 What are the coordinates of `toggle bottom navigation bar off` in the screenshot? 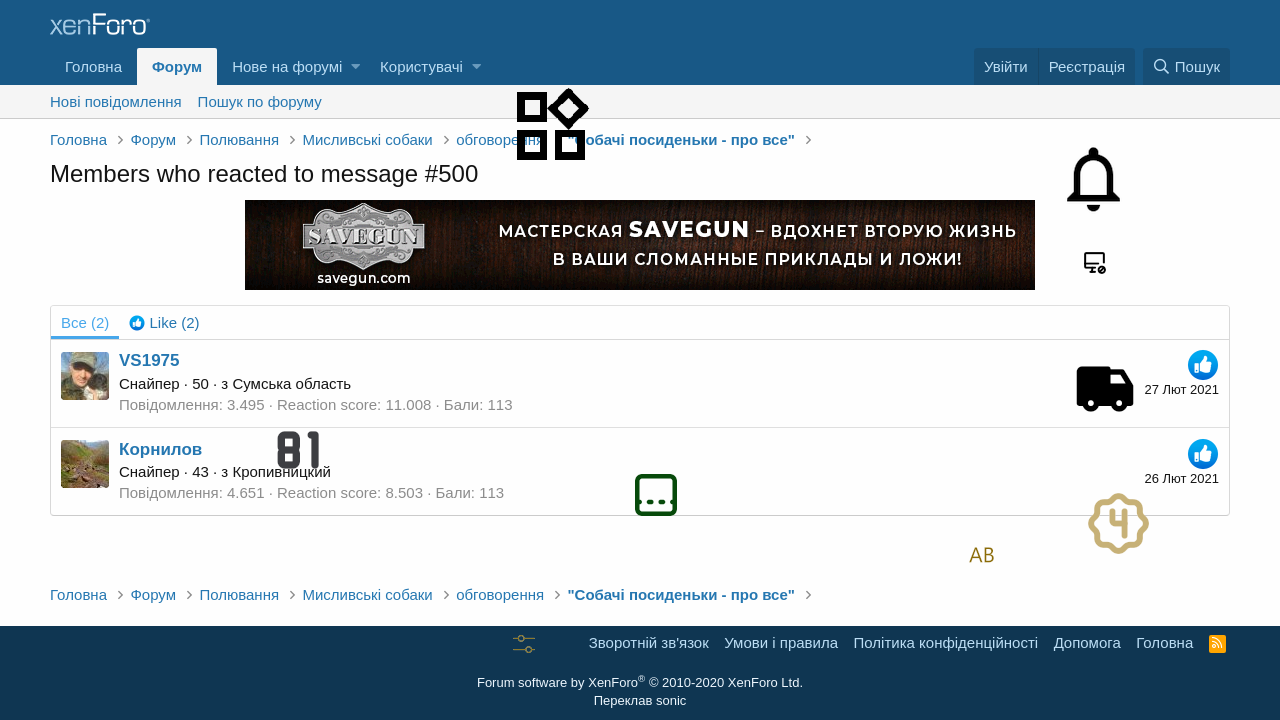 It's located at (656, 495).